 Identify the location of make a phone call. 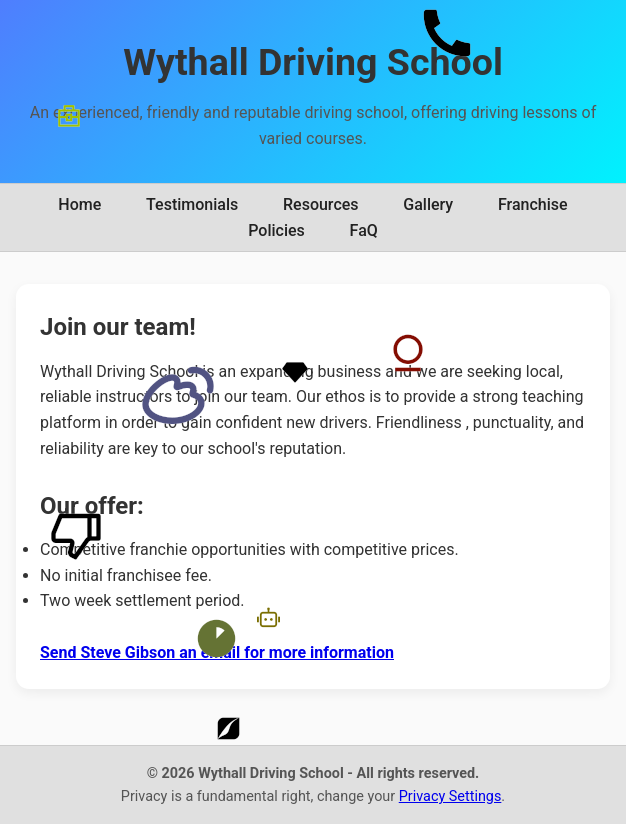
(447, 33).